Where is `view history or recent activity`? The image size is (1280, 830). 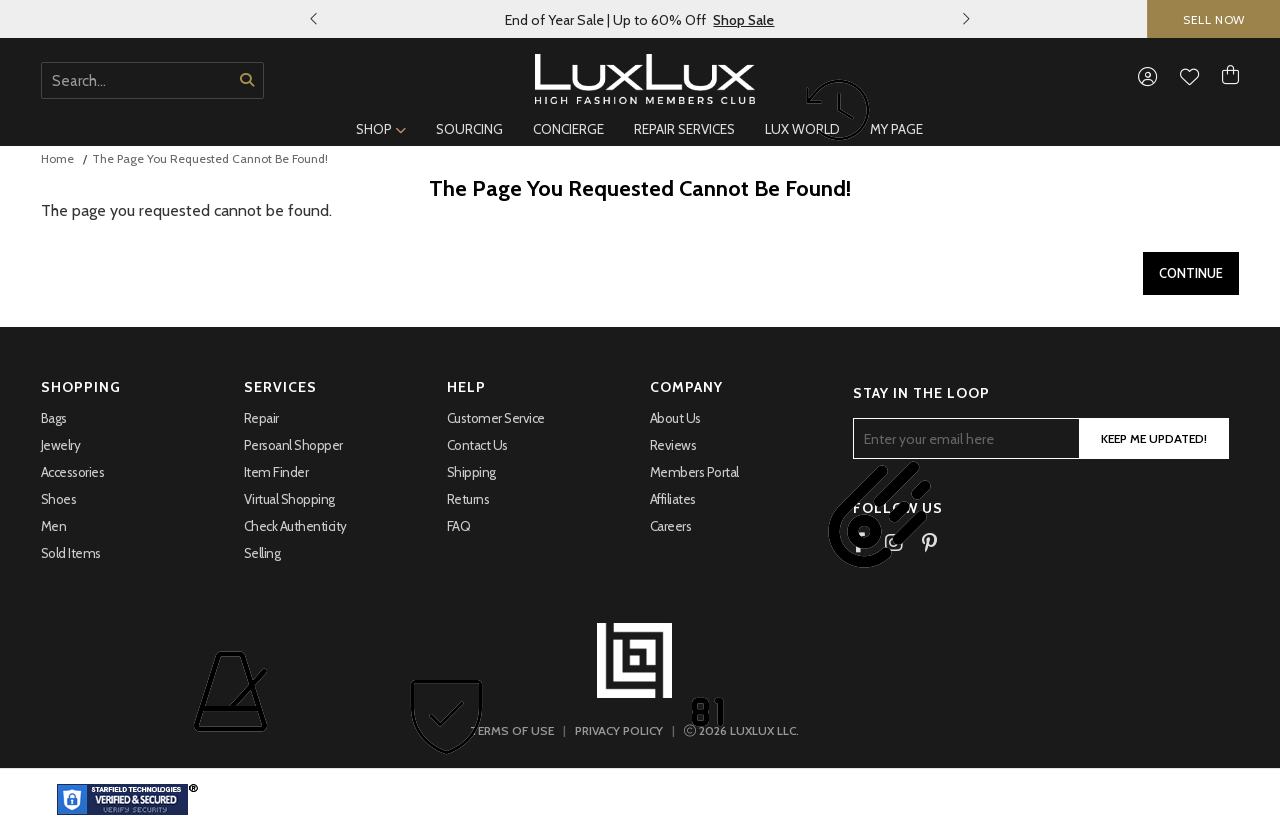 view history or recent activity is located at coordinates (839, 110).